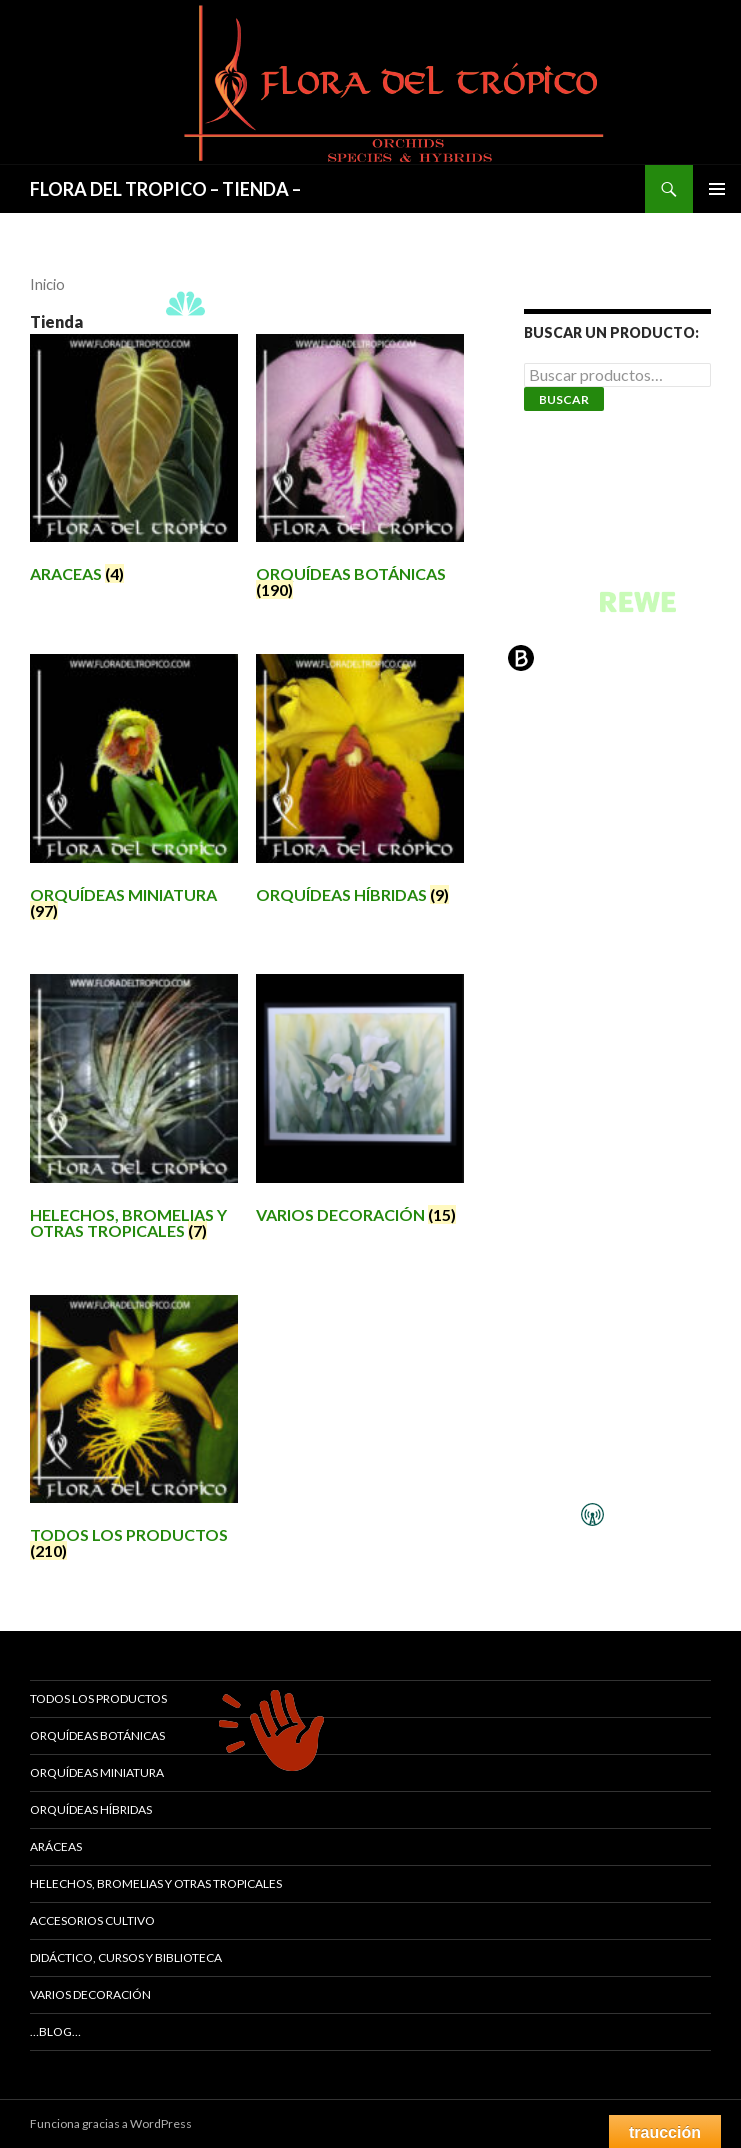 The image size is (741, 2148). What do you see at coordinates (638, 602) in the screenshot?
I see `open the REWE grocery store app` at bounding box center [638, 602].